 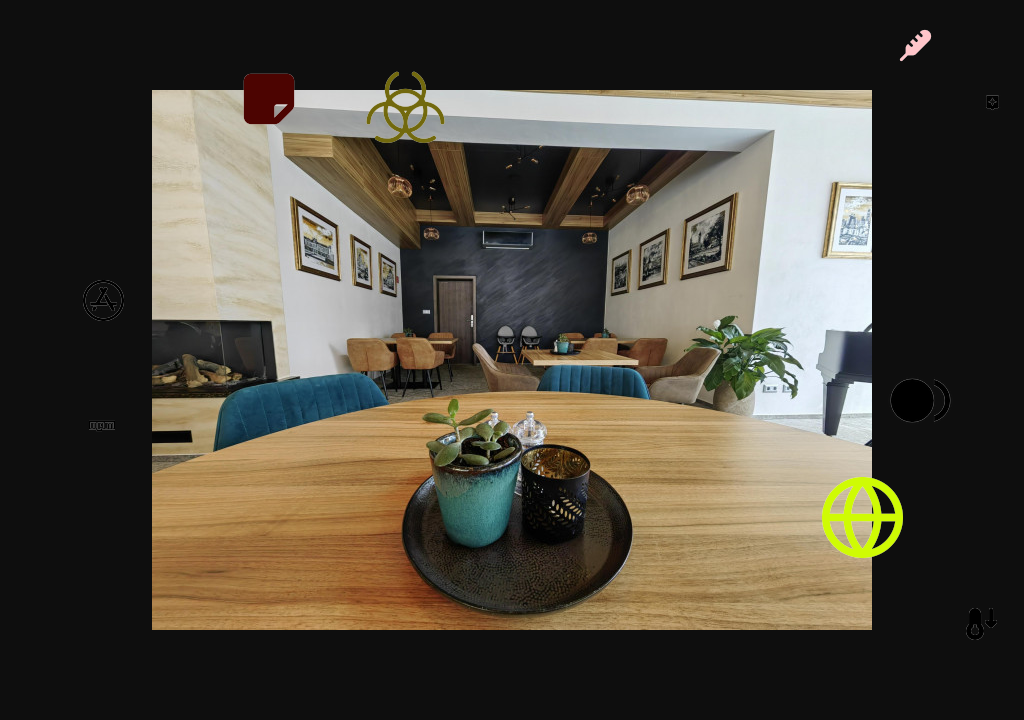 I want to click on npm package manager logo, so click(x=102, y=426).